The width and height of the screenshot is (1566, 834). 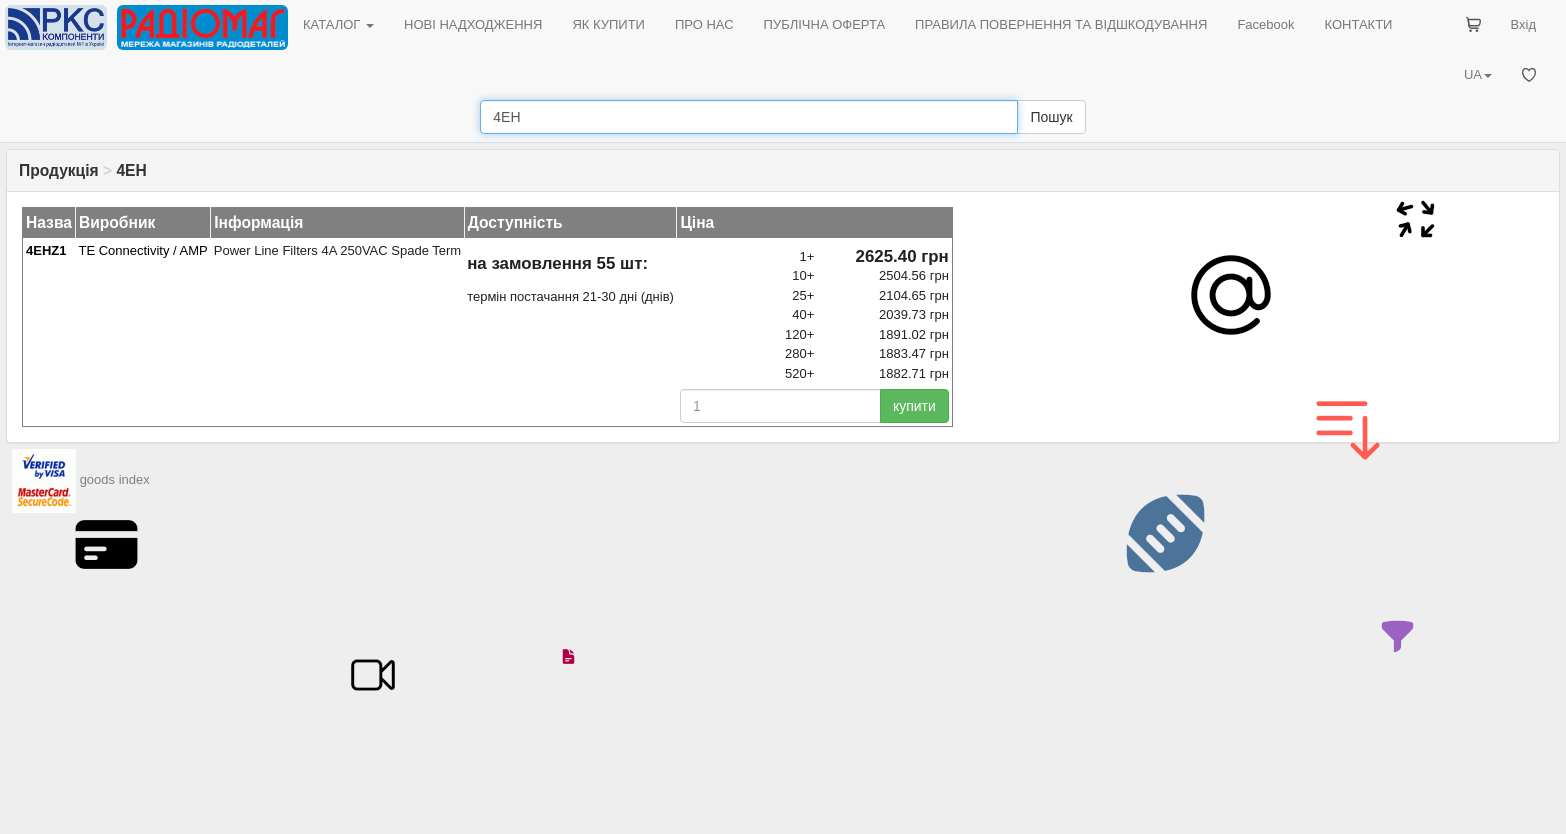 I want to click on mention a user or tag someone, so click(x=1231, y=295).